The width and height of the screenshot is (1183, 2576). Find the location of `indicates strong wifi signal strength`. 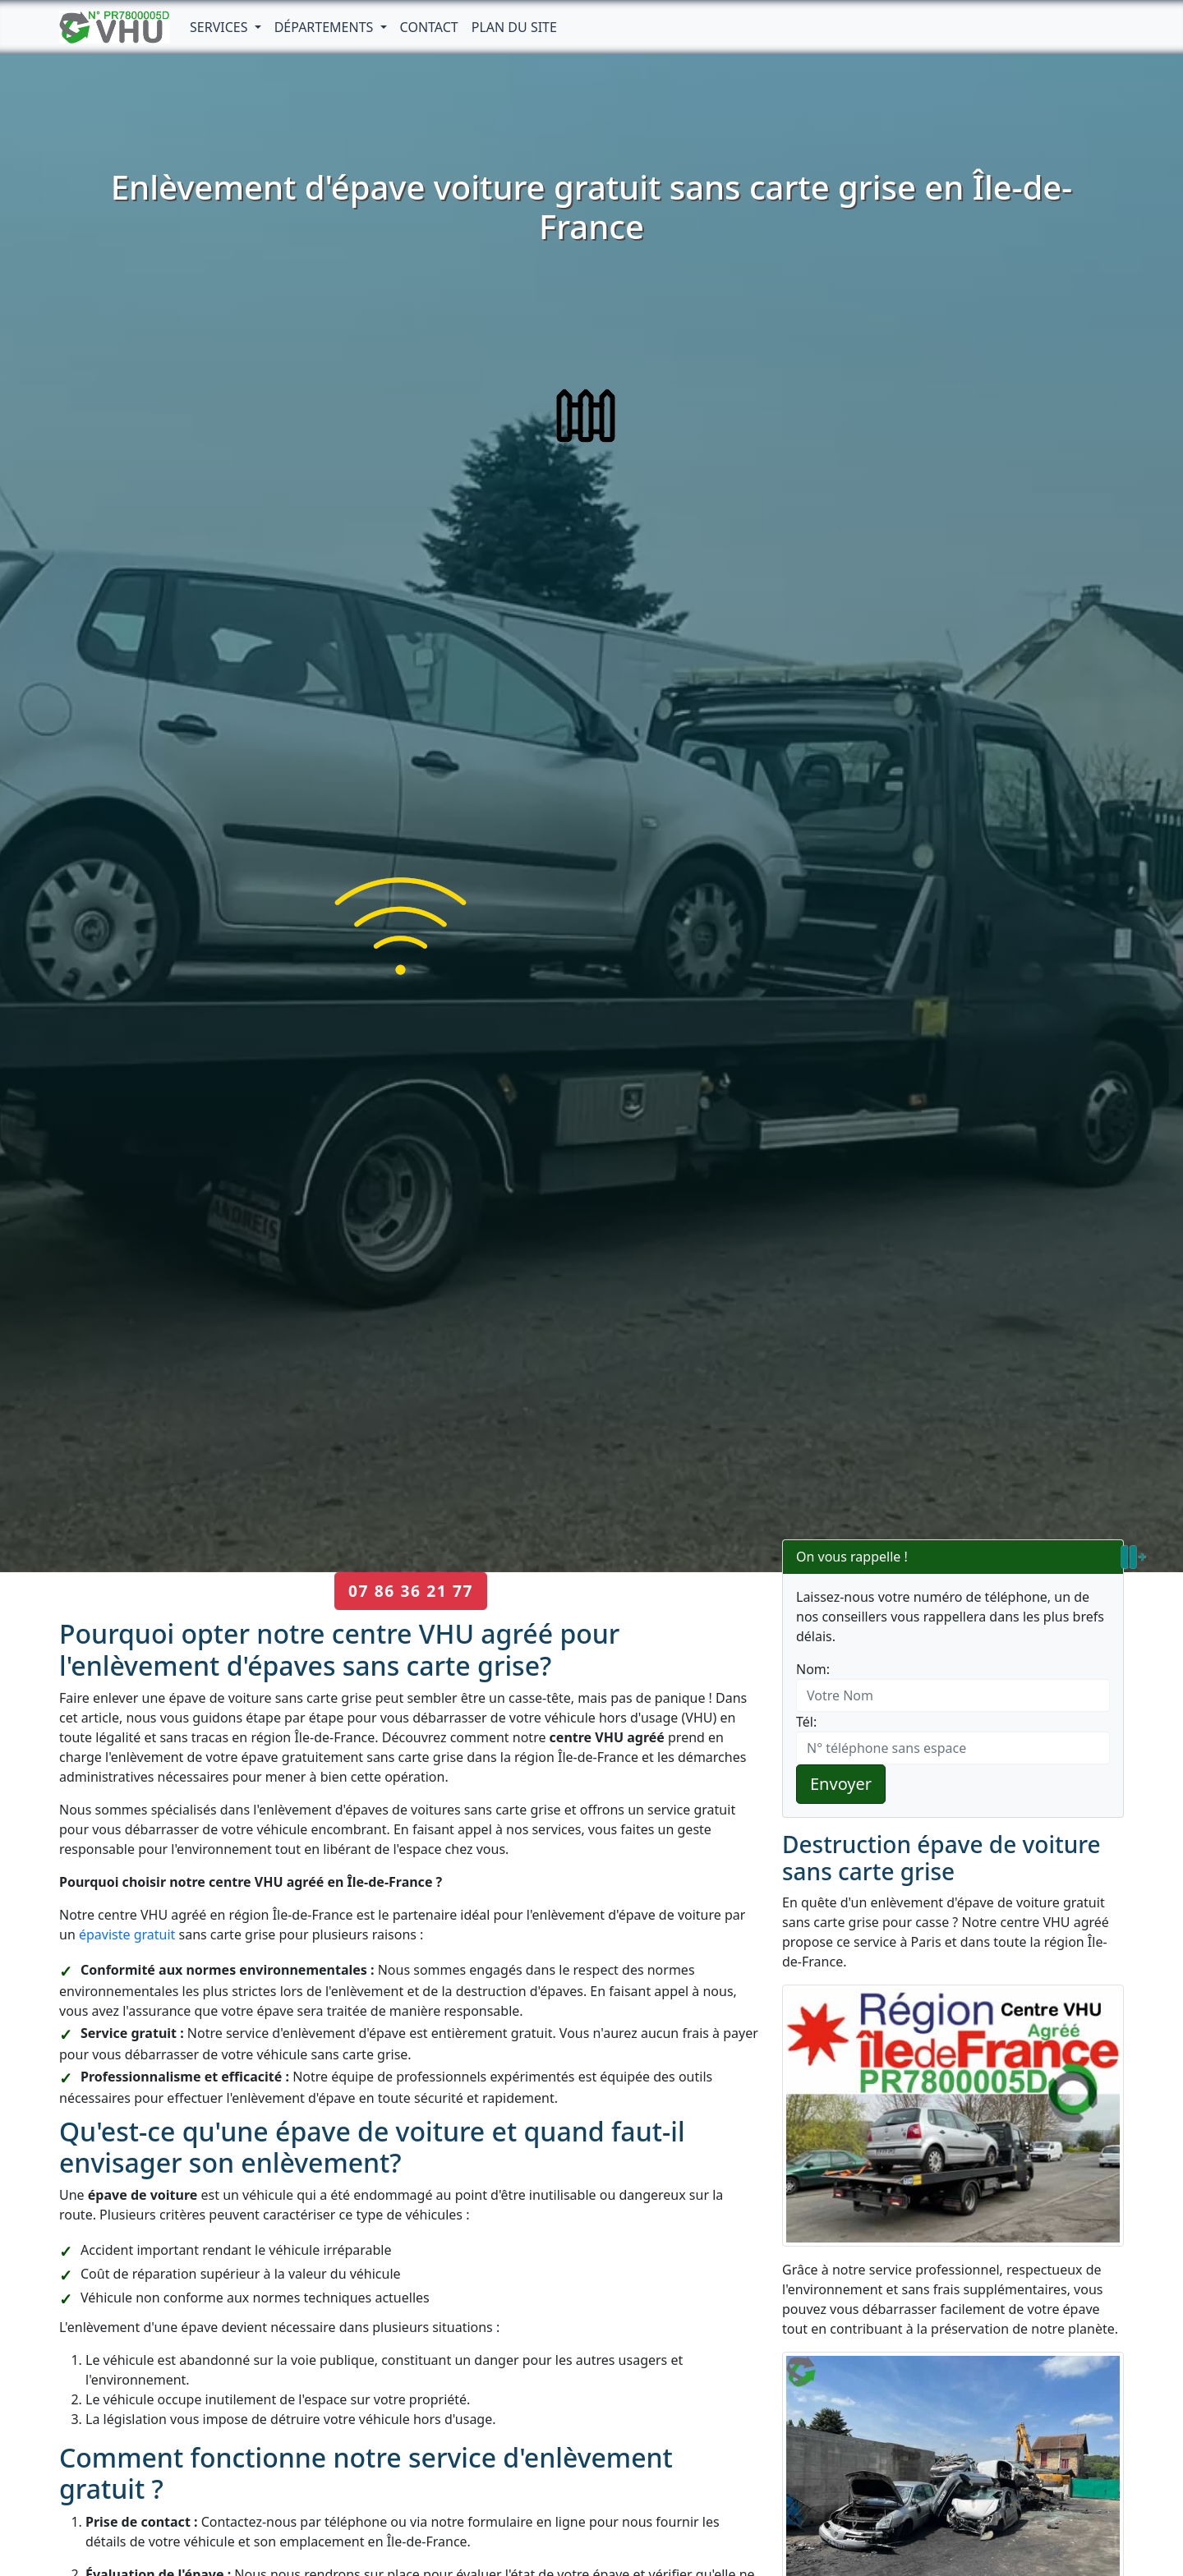

indicates strong wifi signal strength is located at coordinates (400, 923).